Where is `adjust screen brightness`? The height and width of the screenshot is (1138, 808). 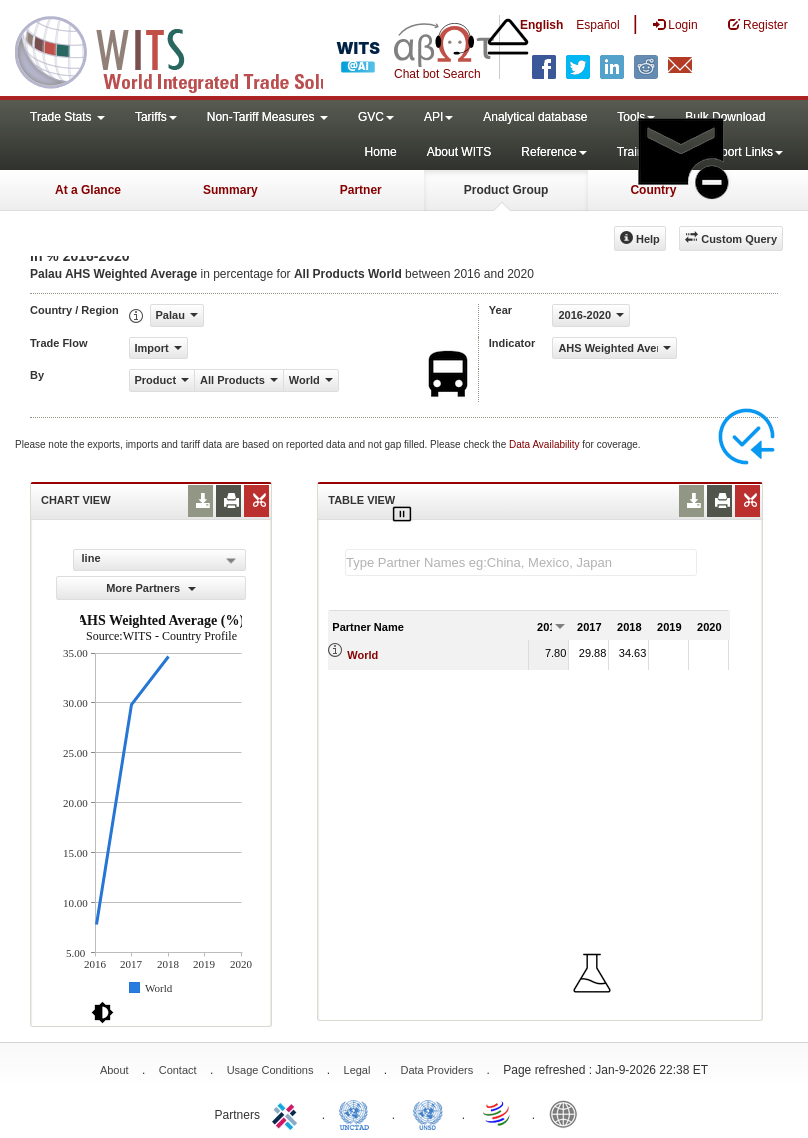 adjust screen brightness is located at coordinates (102, 1012).